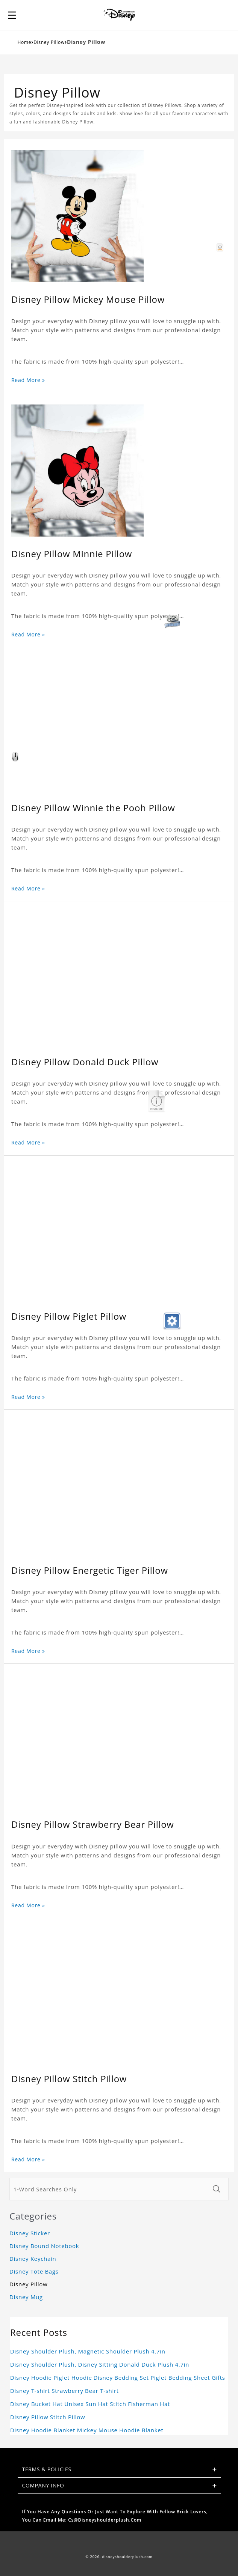  What do you see at coordinates (172, 1322) in the screenshot?
I see `access system settings` at bounding box center [172, 1322].